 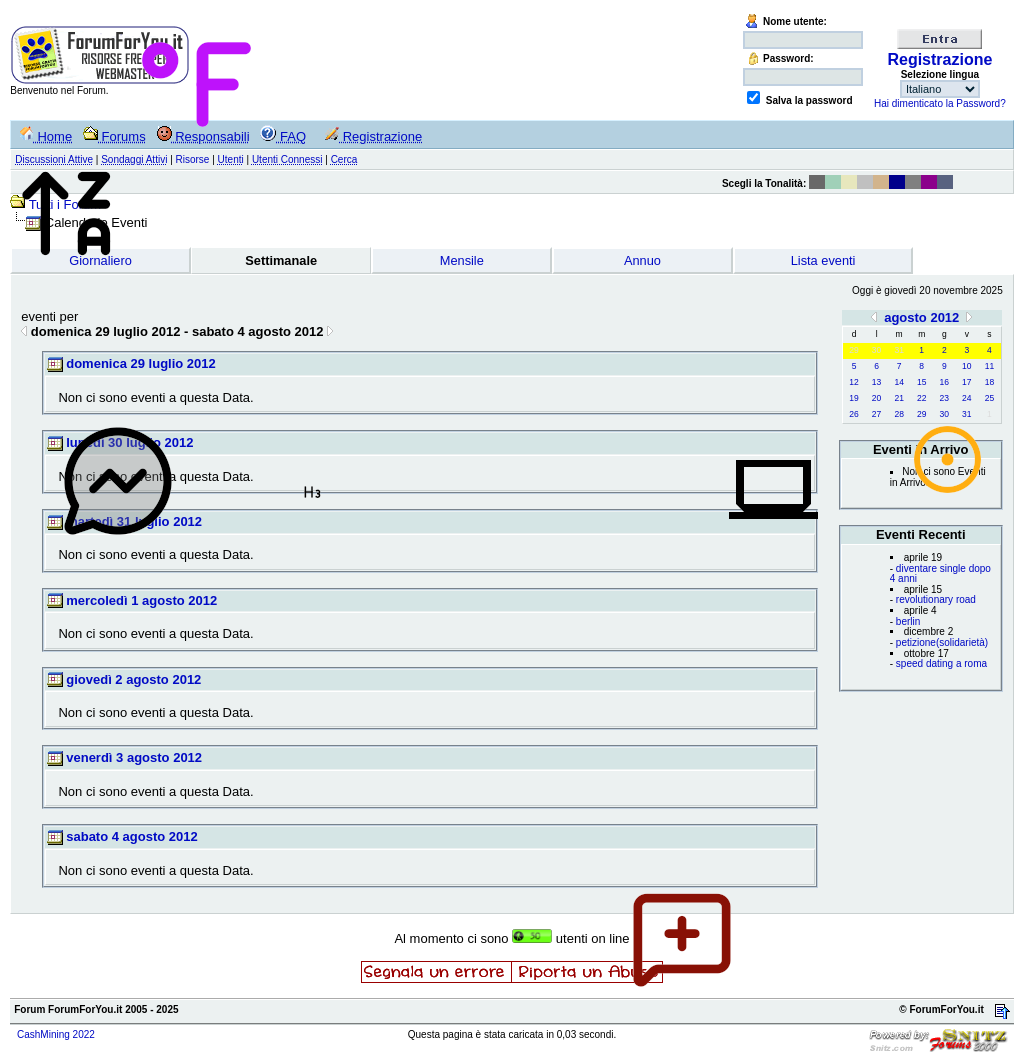 What do you see at coordinates (196, 84) in the screenshot?
I see `display temperature in fahrenheit` at bounding box center [196, 84].